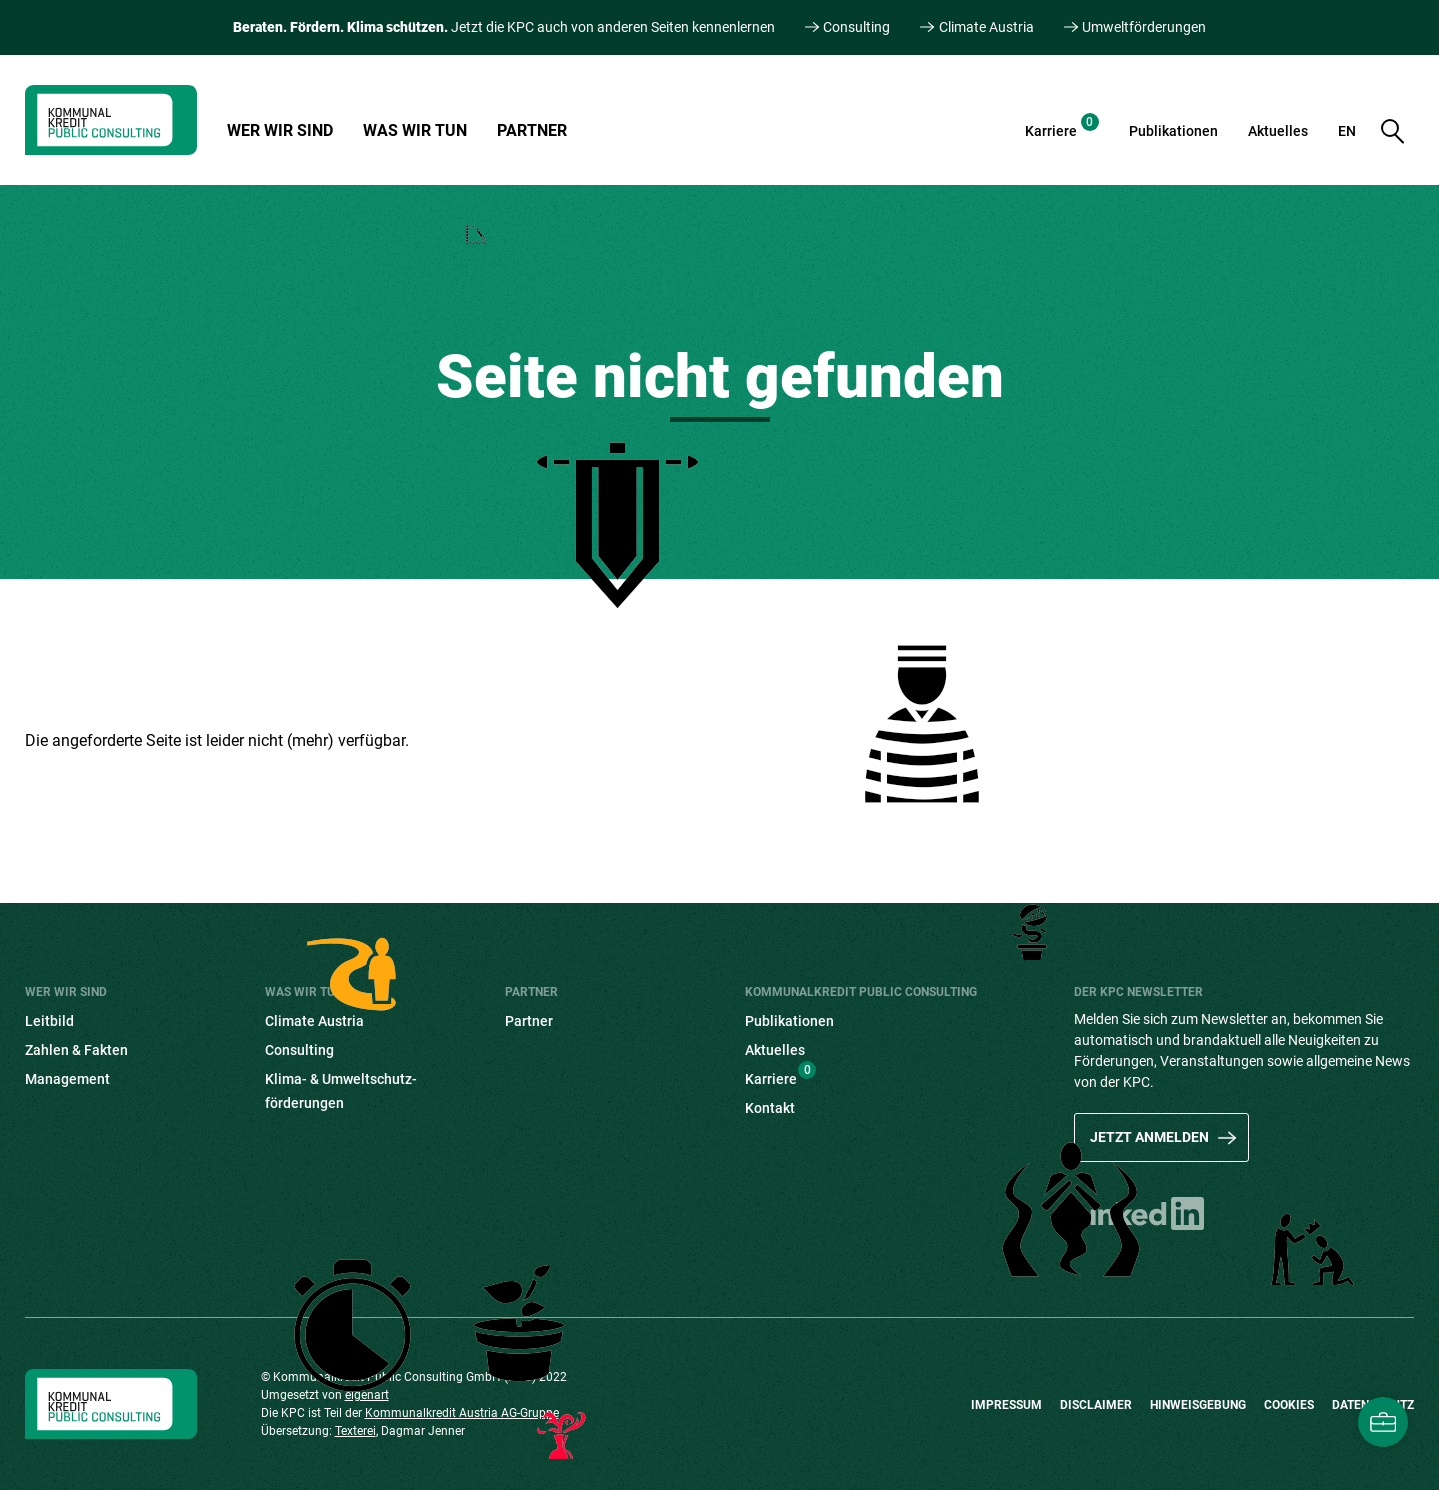 This screenshot has width=1439, height=1490. What do you see at coordinates (561, 1435) in the screenshot?
I see `potion or magical item in inventory` at bounding box center [561, 1435].